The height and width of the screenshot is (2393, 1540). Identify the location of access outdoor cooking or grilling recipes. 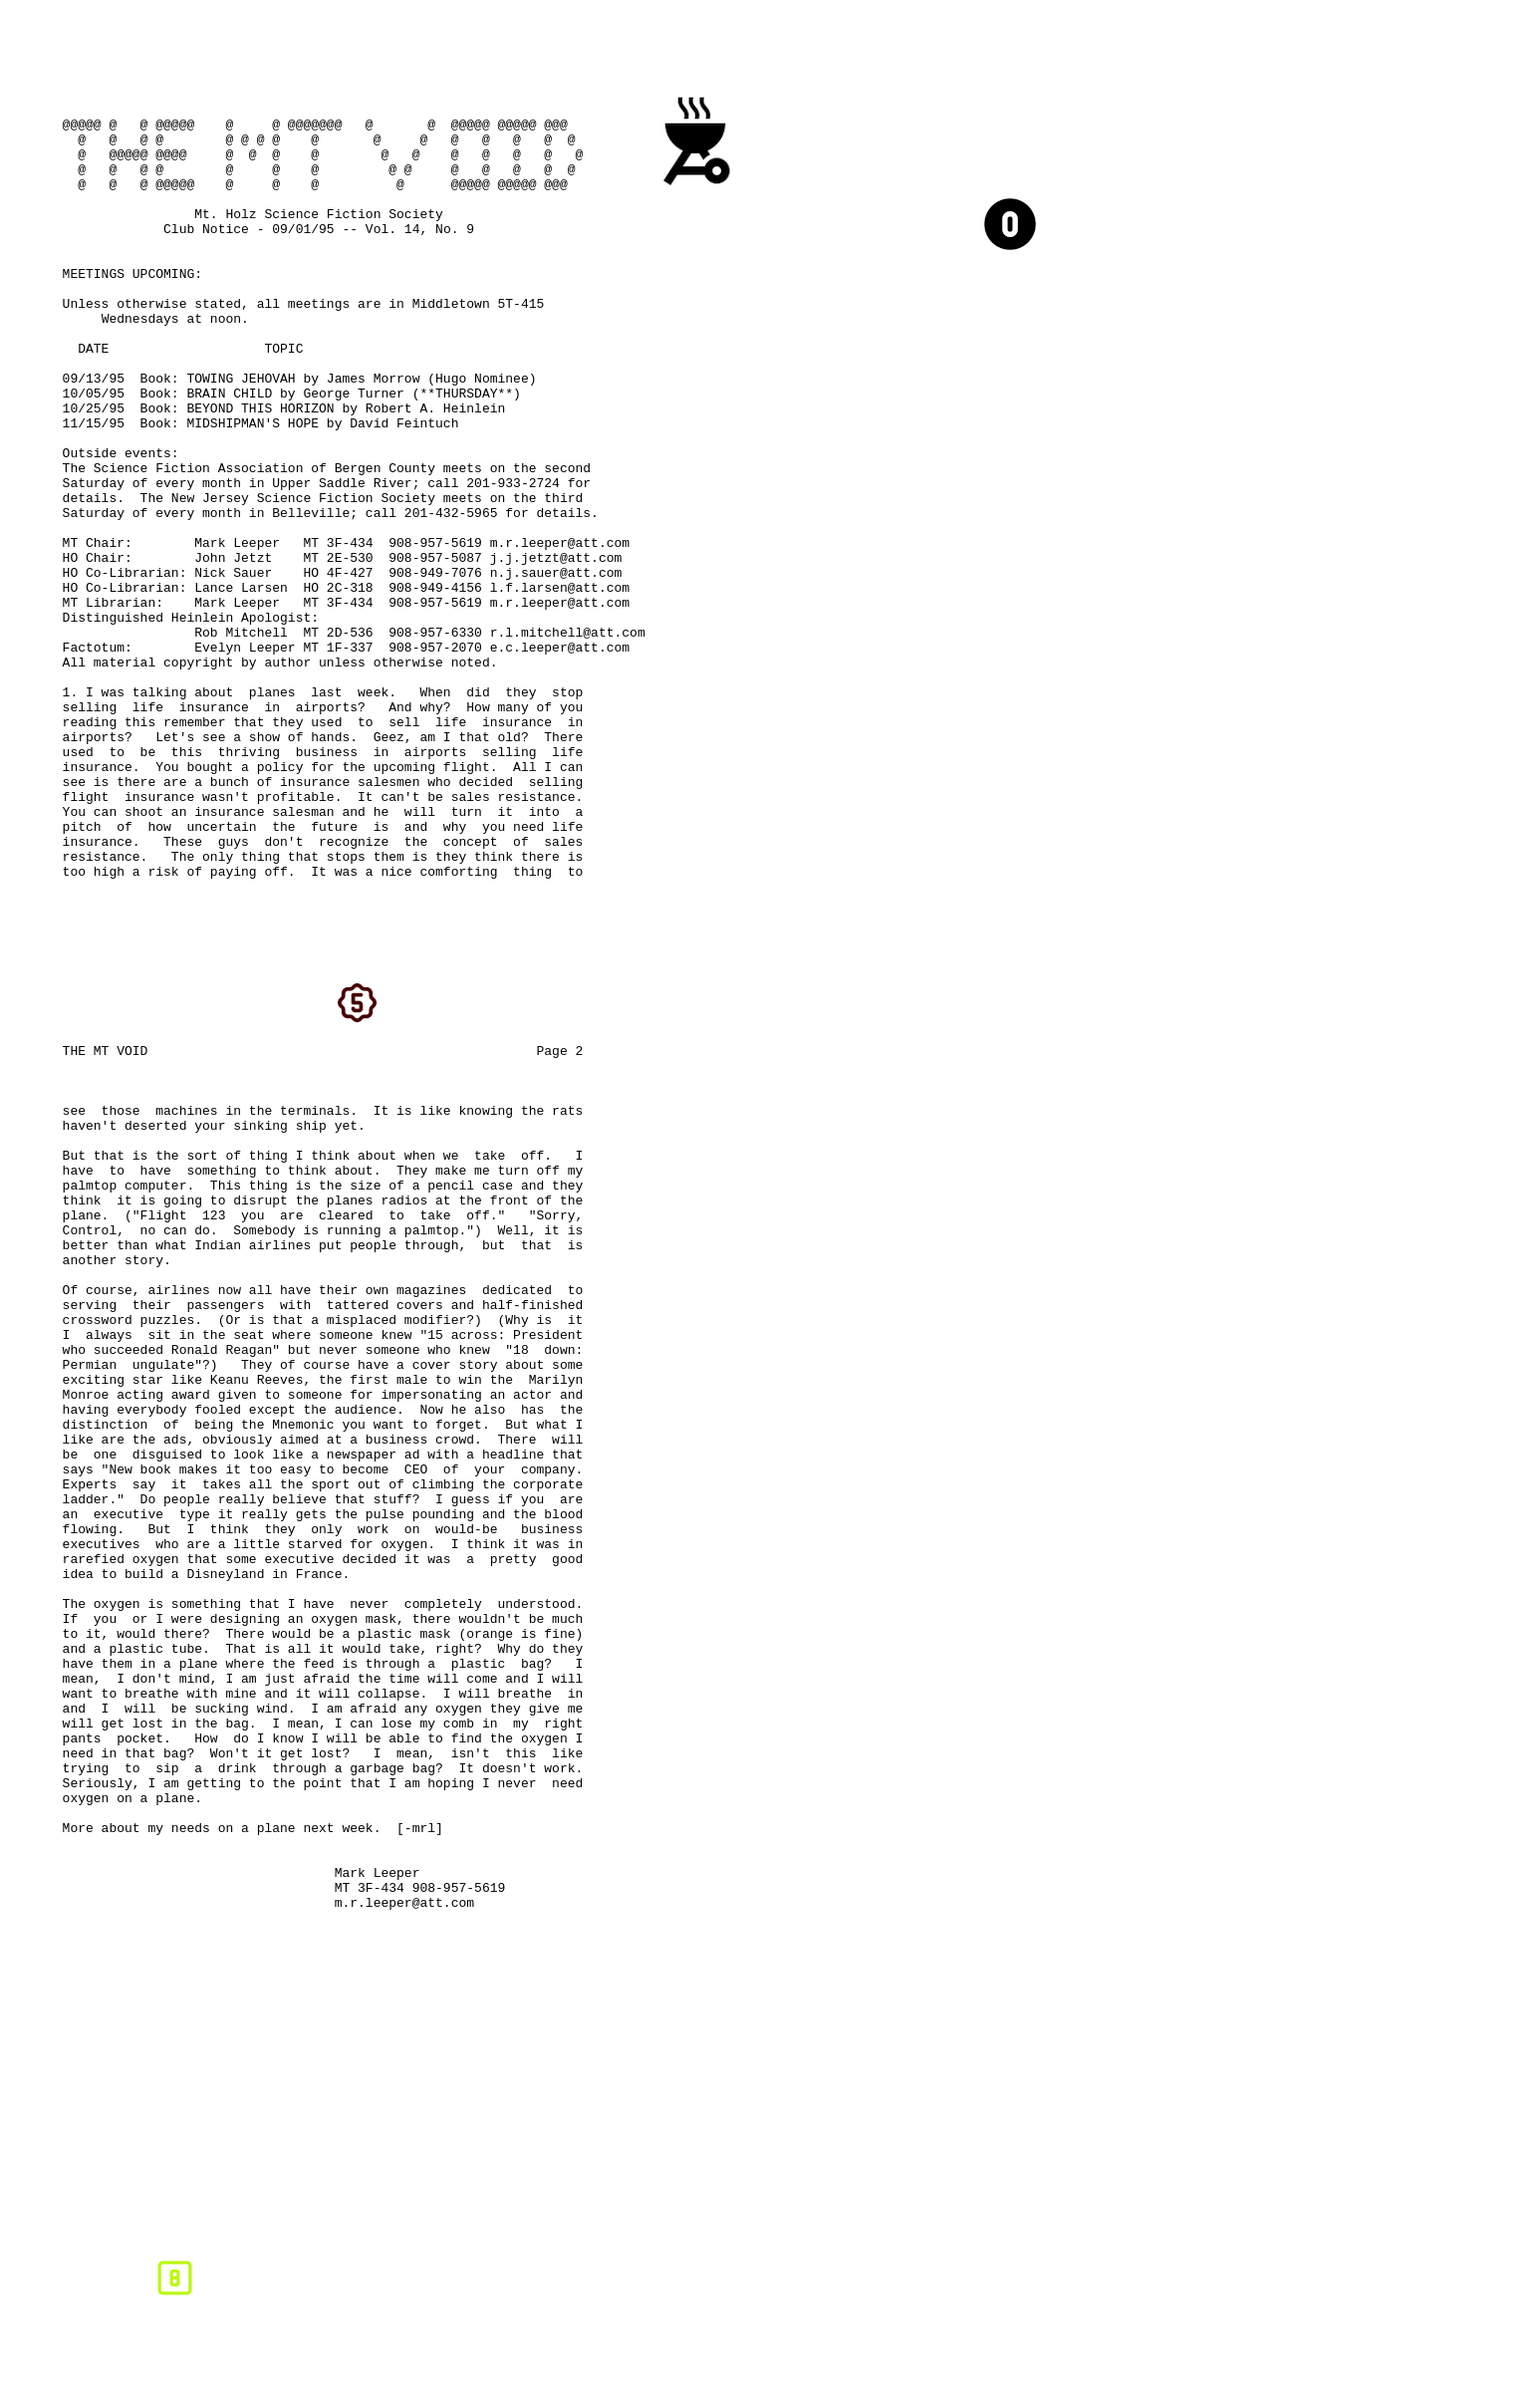
(695, 140).